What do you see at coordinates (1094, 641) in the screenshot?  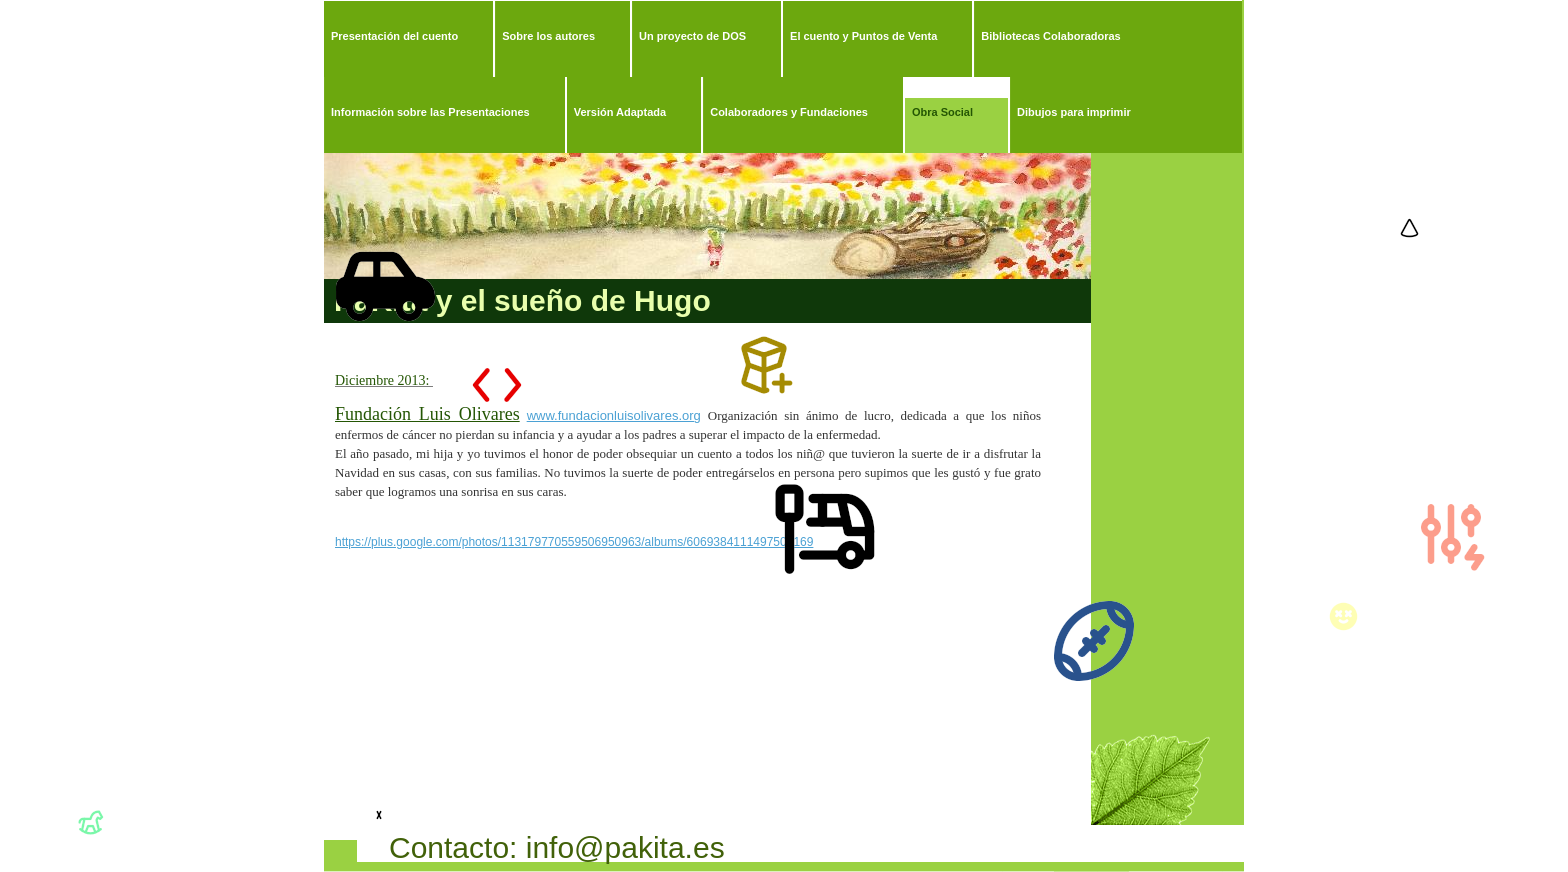 I see `access american football content or scores` at bounding box center [1094, 641].